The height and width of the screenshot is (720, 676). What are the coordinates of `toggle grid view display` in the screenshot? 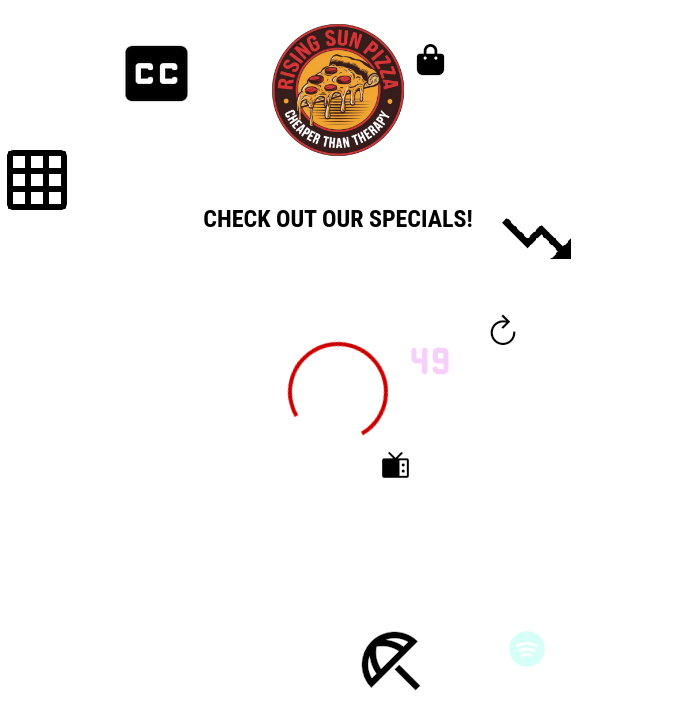 It's located at (37, 180).